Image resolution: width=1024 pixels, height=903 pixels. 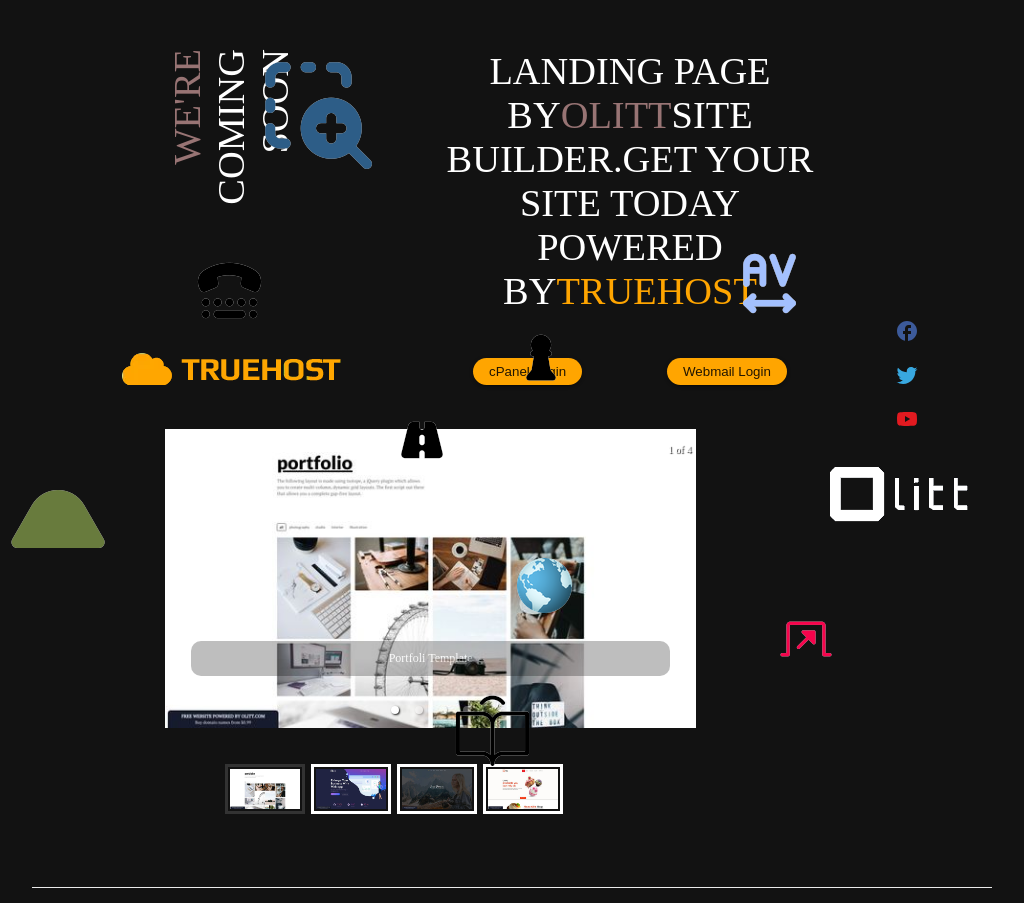 What do you see at coordinates (541, 359) in the screenshot?
I see `play chess or access chess game` at bounding box center [541, 359].